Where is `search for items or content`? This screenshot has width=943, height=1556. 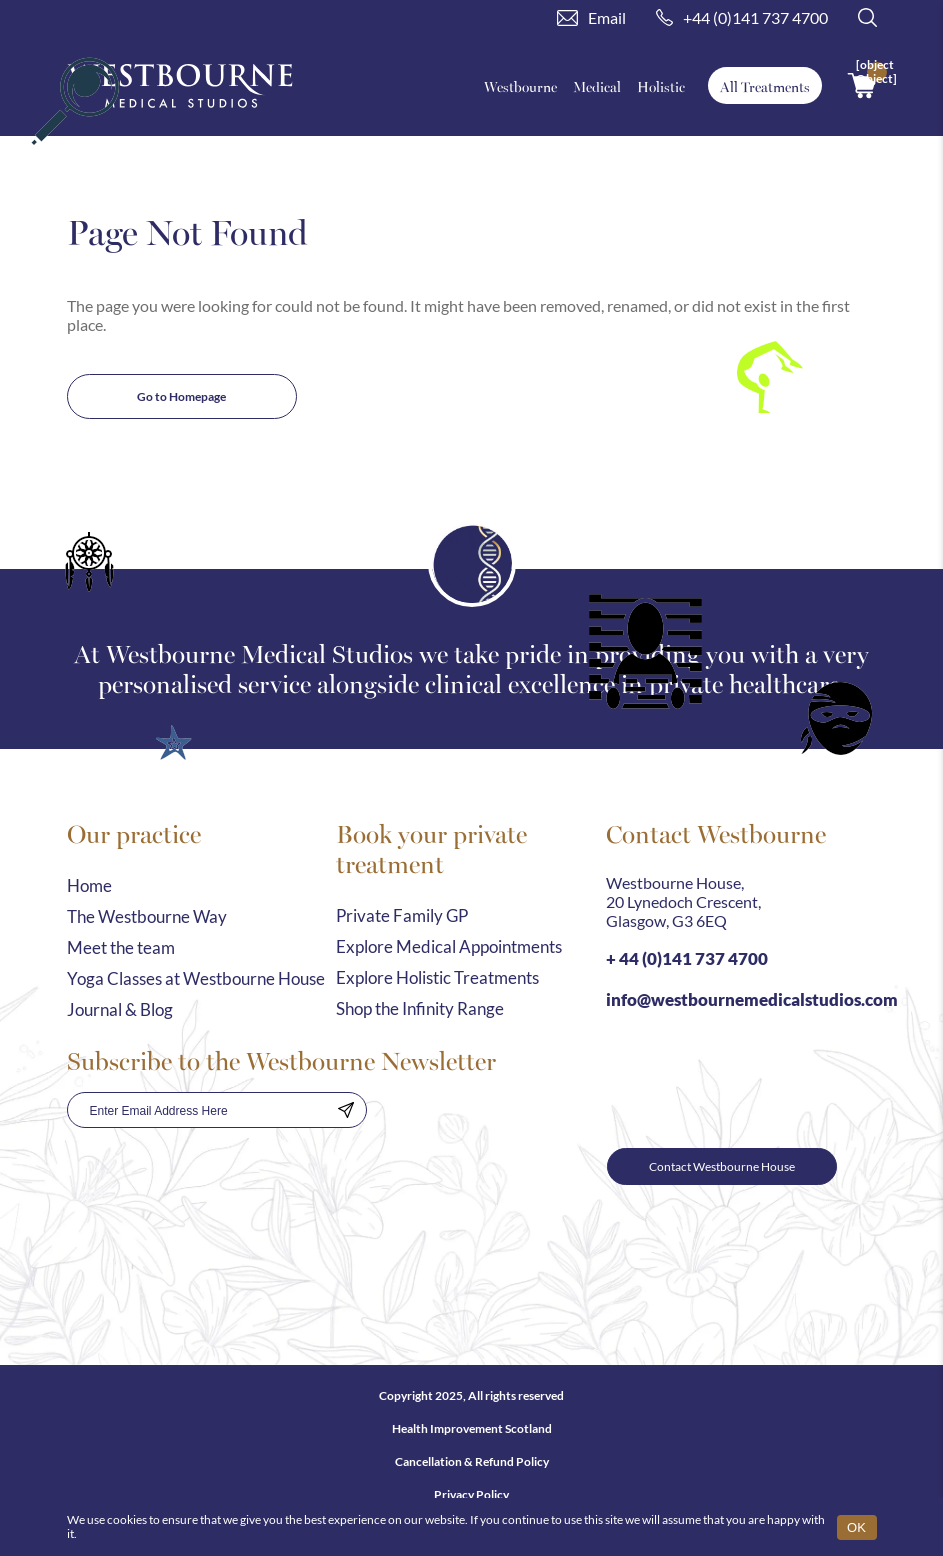 search for items or content is located at coordinates (75, 102).